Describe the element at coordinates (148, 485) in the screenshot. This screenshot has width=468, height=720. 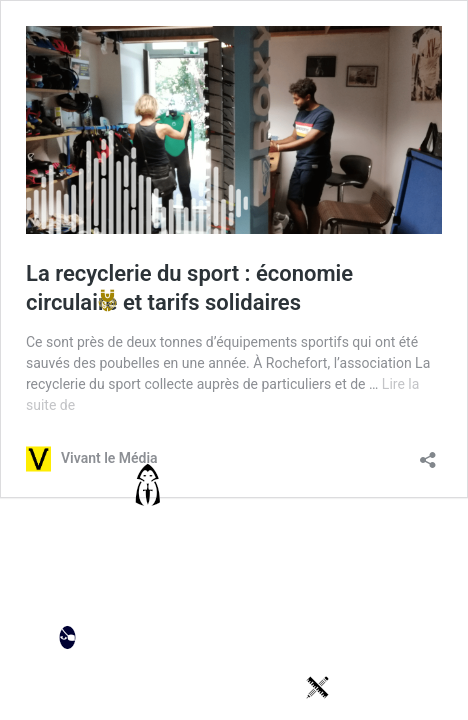
I see `stealth or rogue character class selection` at that location.